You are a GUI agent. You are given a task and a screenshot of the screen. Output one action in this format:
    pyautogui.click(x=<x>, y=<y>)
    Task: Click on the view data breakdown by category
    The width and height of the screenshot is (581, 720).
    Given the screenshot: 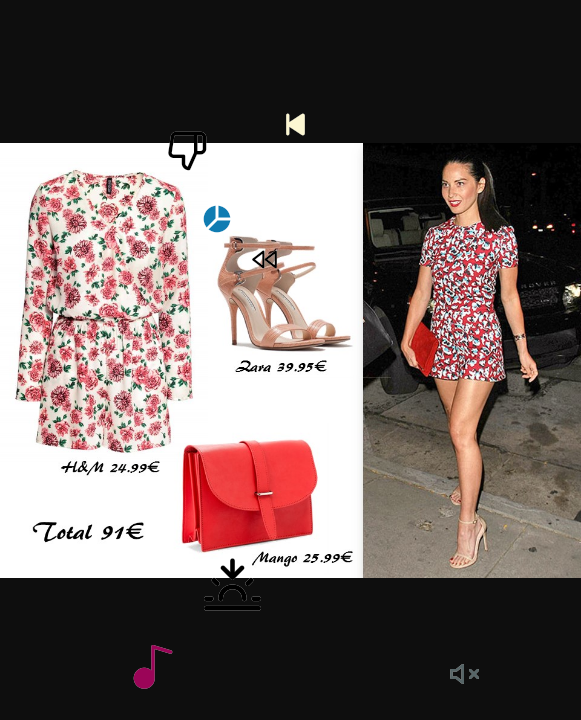 What is the action you would take?
    pyautogui.click(x=217, y=219)
    